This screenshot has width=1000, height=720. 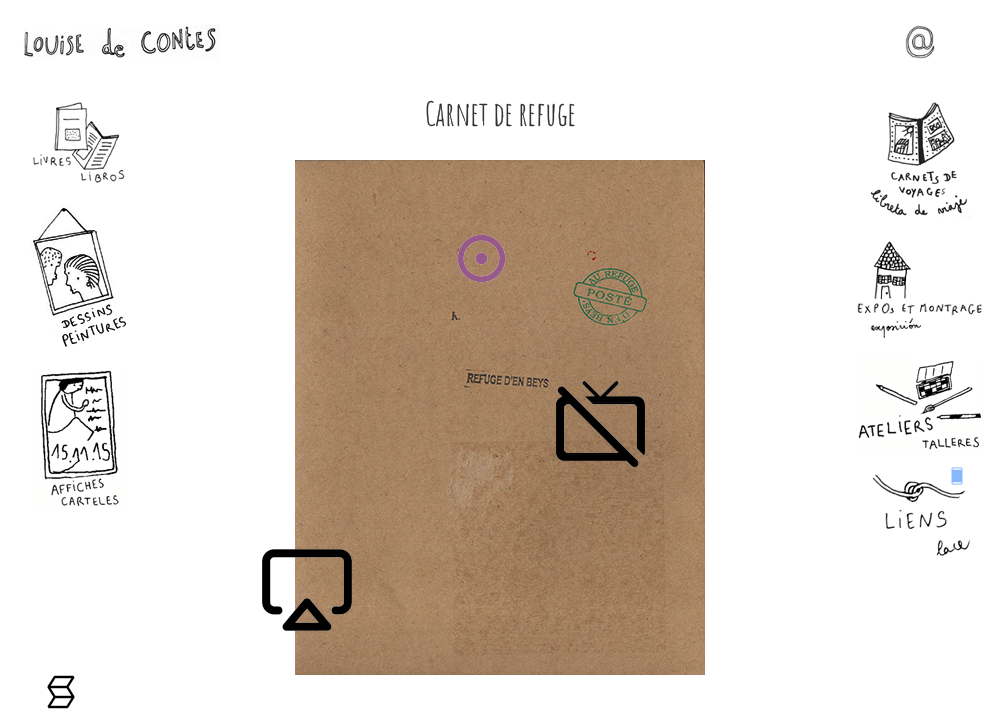 What do you see at coordinates (61, 692) in the screenshot?
I see `view source map or code mapping` at bounding box center [61, 692].